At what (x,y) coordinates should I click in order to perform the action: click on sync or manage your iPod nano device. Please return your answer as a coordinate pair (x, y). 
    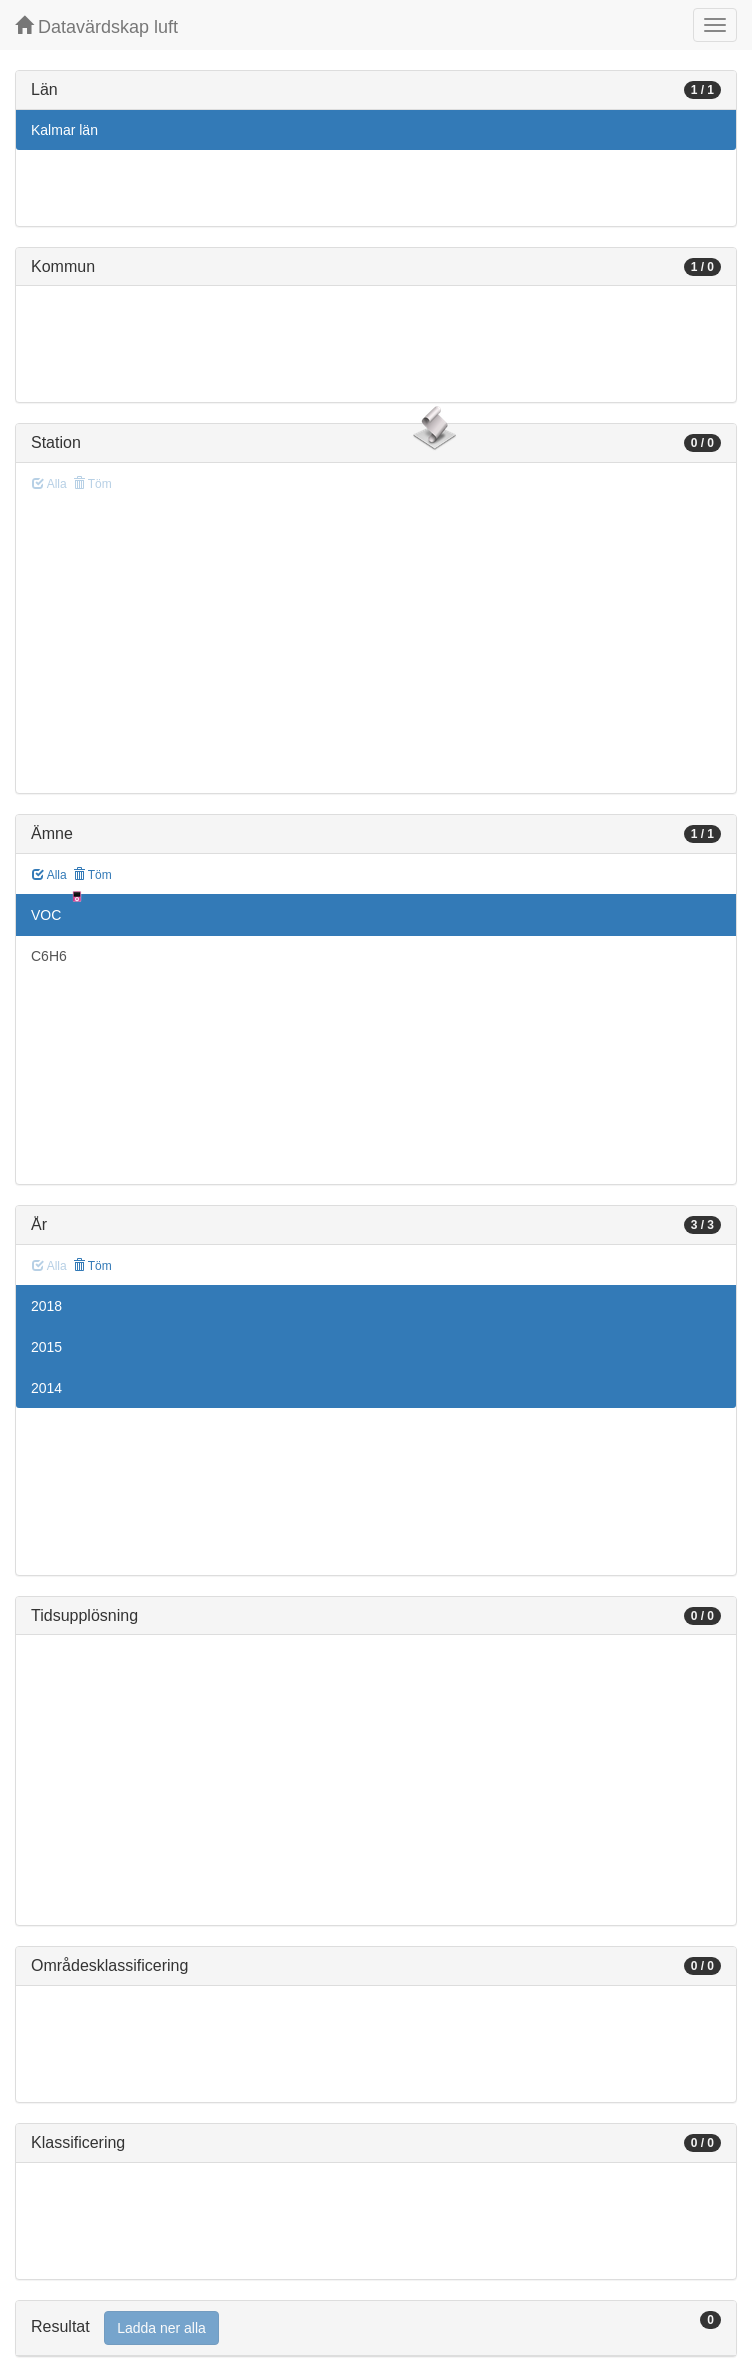
    Looking at the image, I should click on (77, 894).